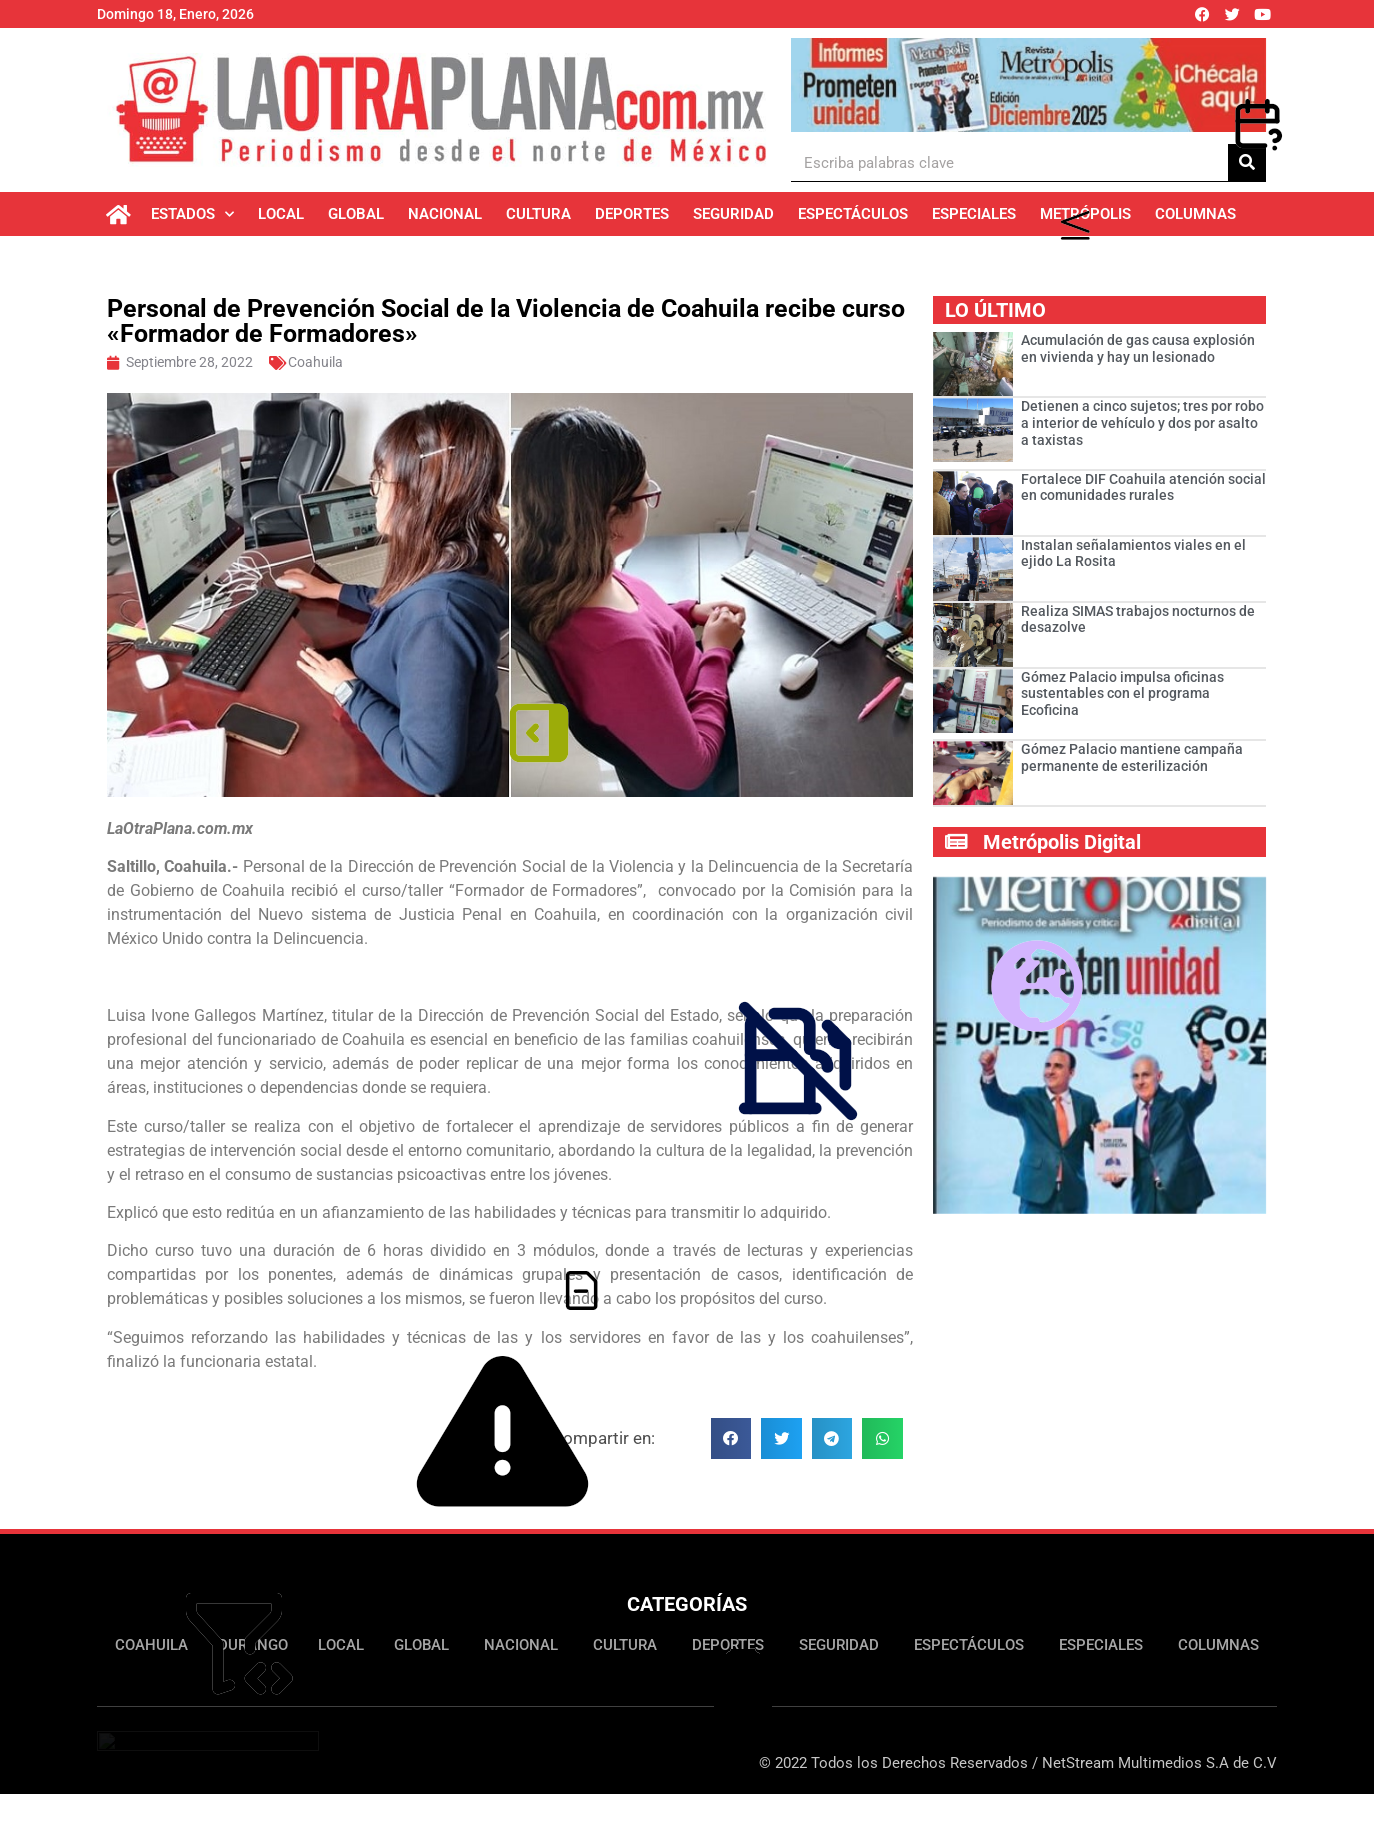  What do you see at coordinates (1037, 986) in the screenshot?
I see `switch to international or global settings` at bounding box center [1037, 986].